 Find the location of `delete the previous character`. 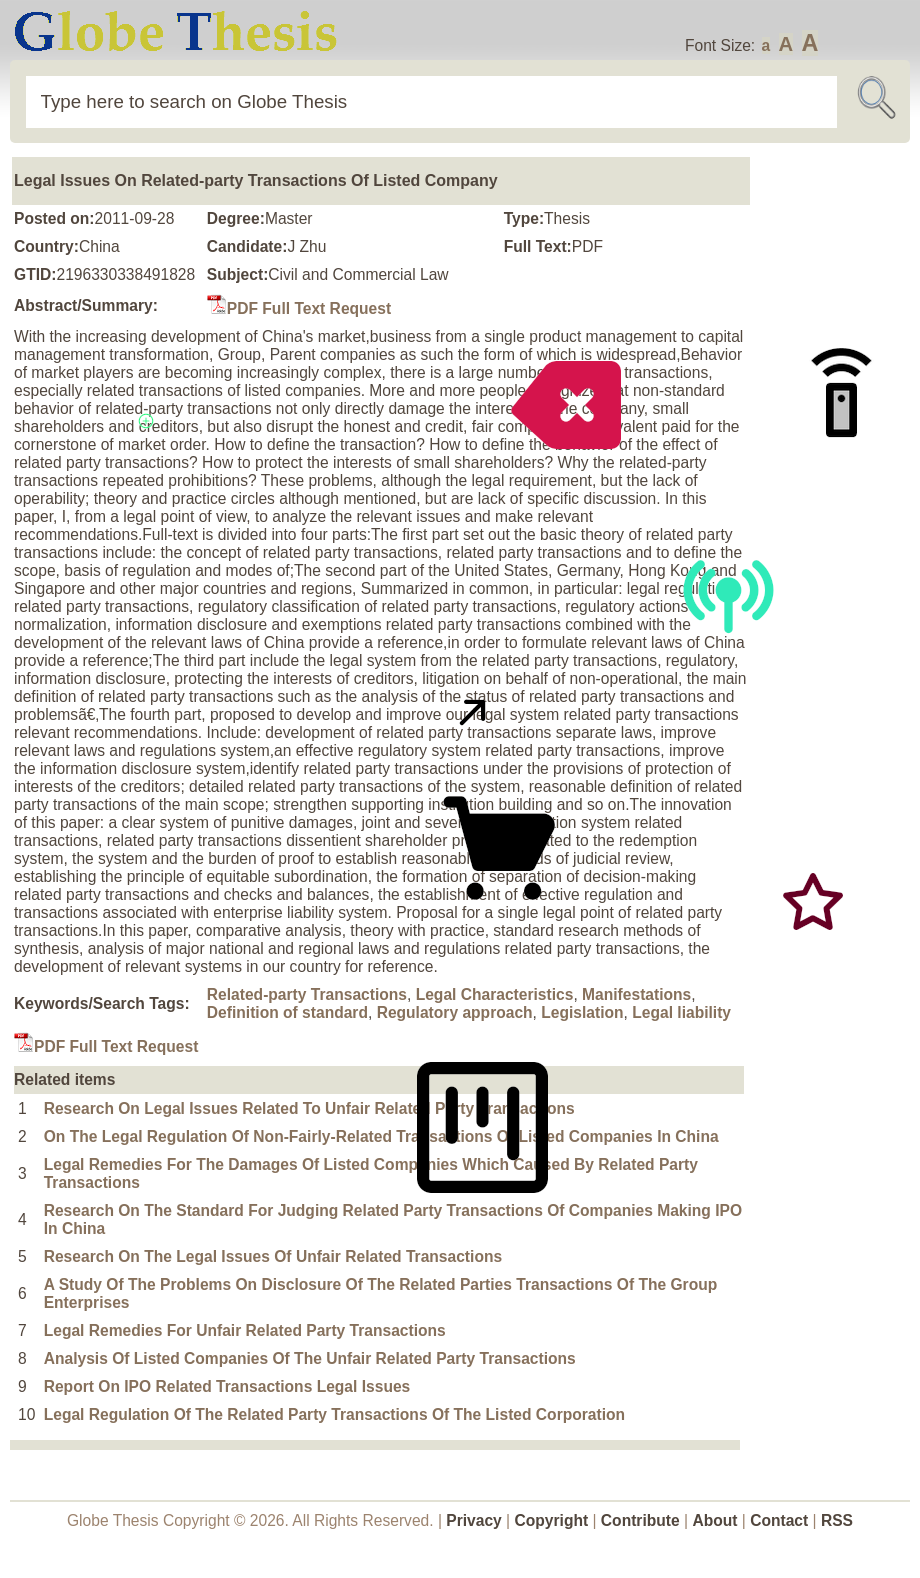

delete the previous character is located at coordinates (566, 405).